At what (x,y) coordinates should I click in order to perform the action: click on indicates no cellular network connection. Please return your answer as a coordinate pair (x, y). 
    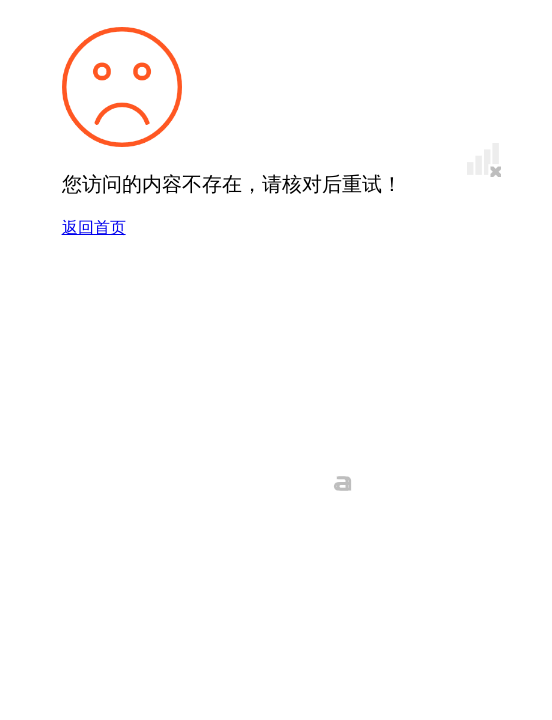
    Looking at the image, I should click on (484, 160).